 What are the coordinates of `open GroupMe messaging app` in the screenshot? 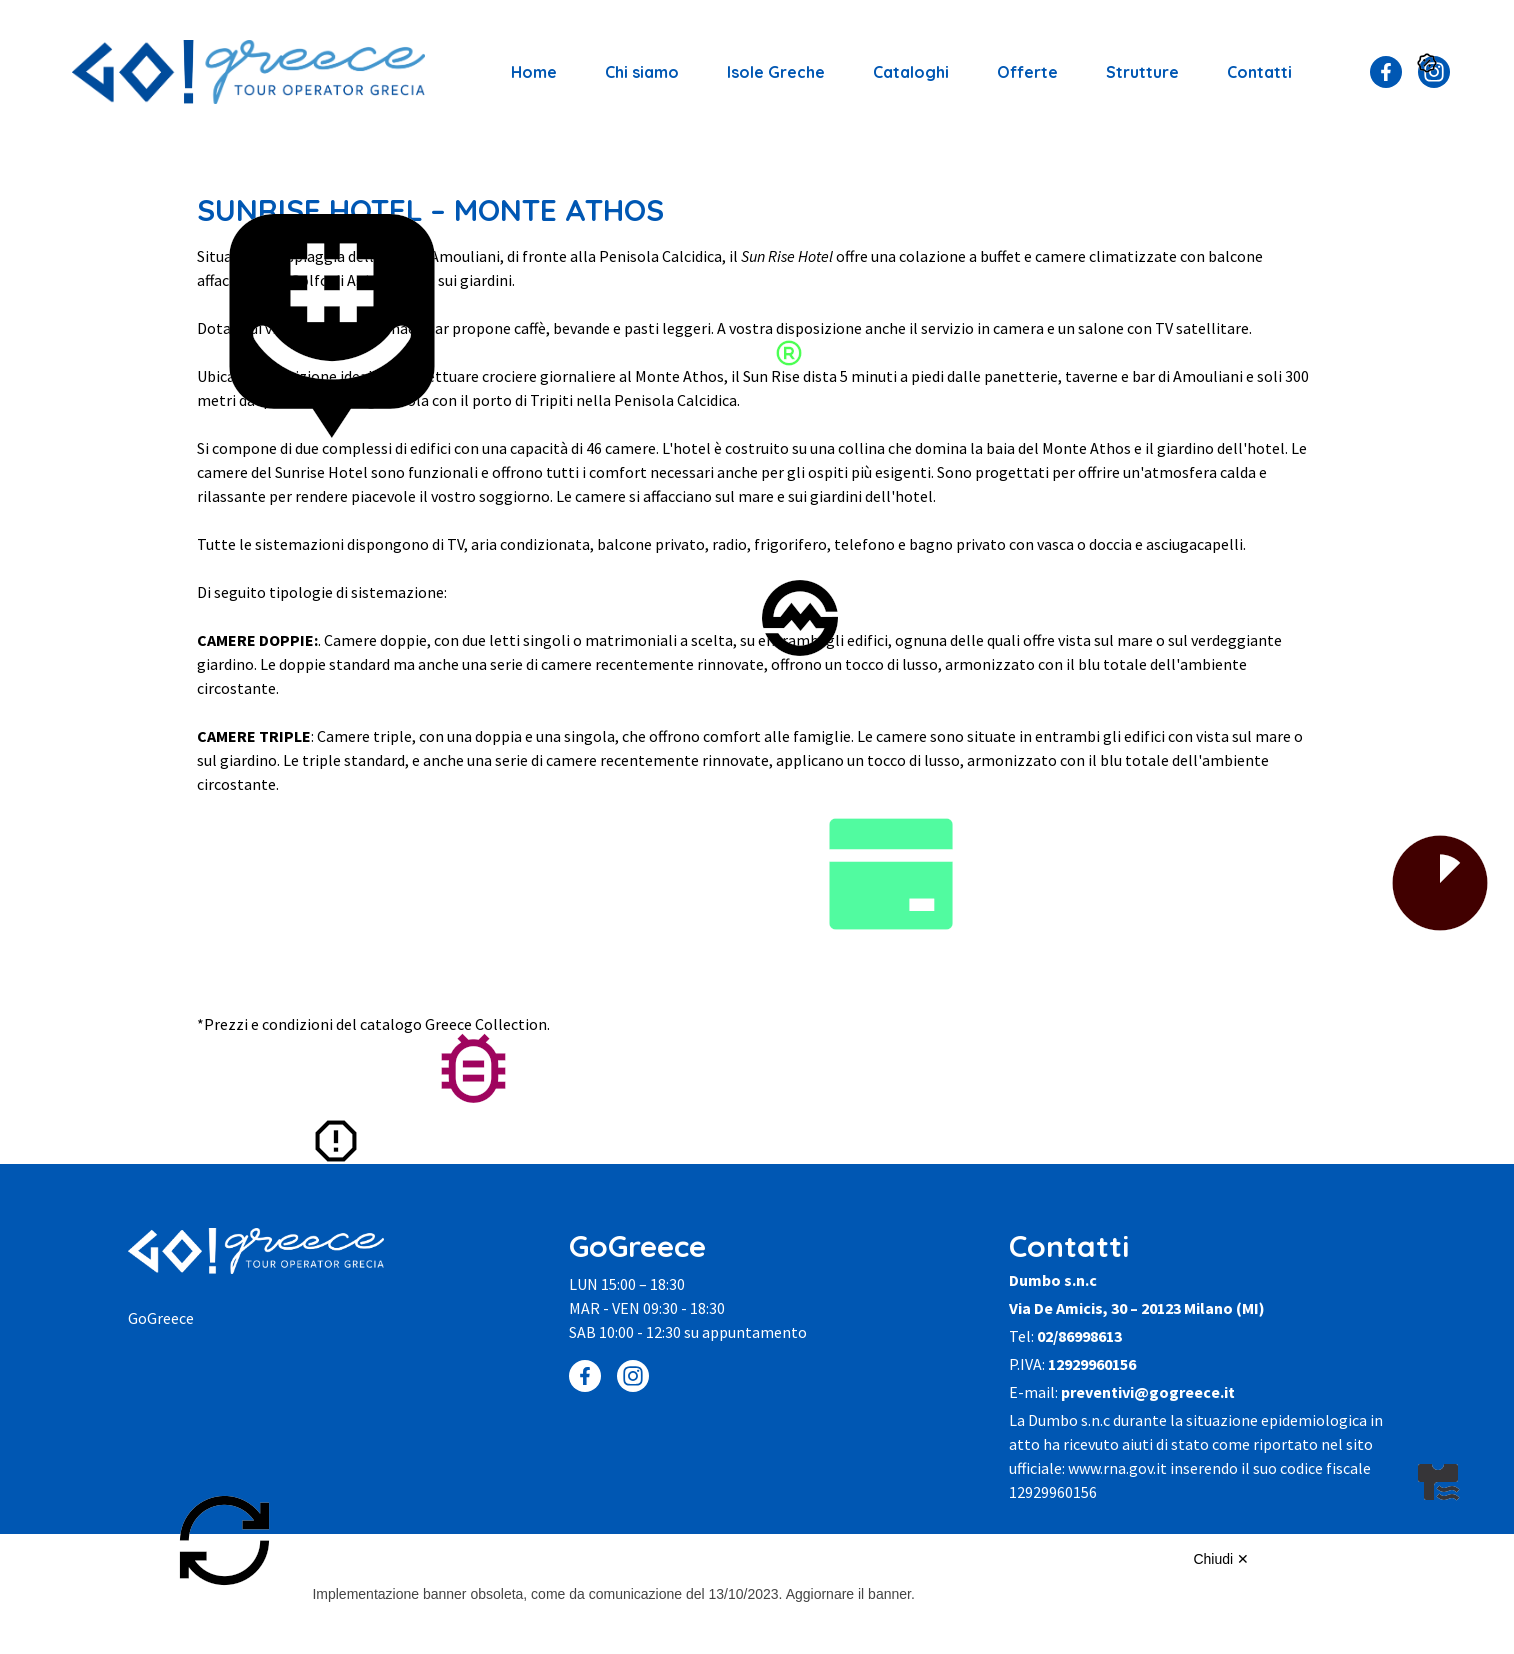 It's located at (332, 326).